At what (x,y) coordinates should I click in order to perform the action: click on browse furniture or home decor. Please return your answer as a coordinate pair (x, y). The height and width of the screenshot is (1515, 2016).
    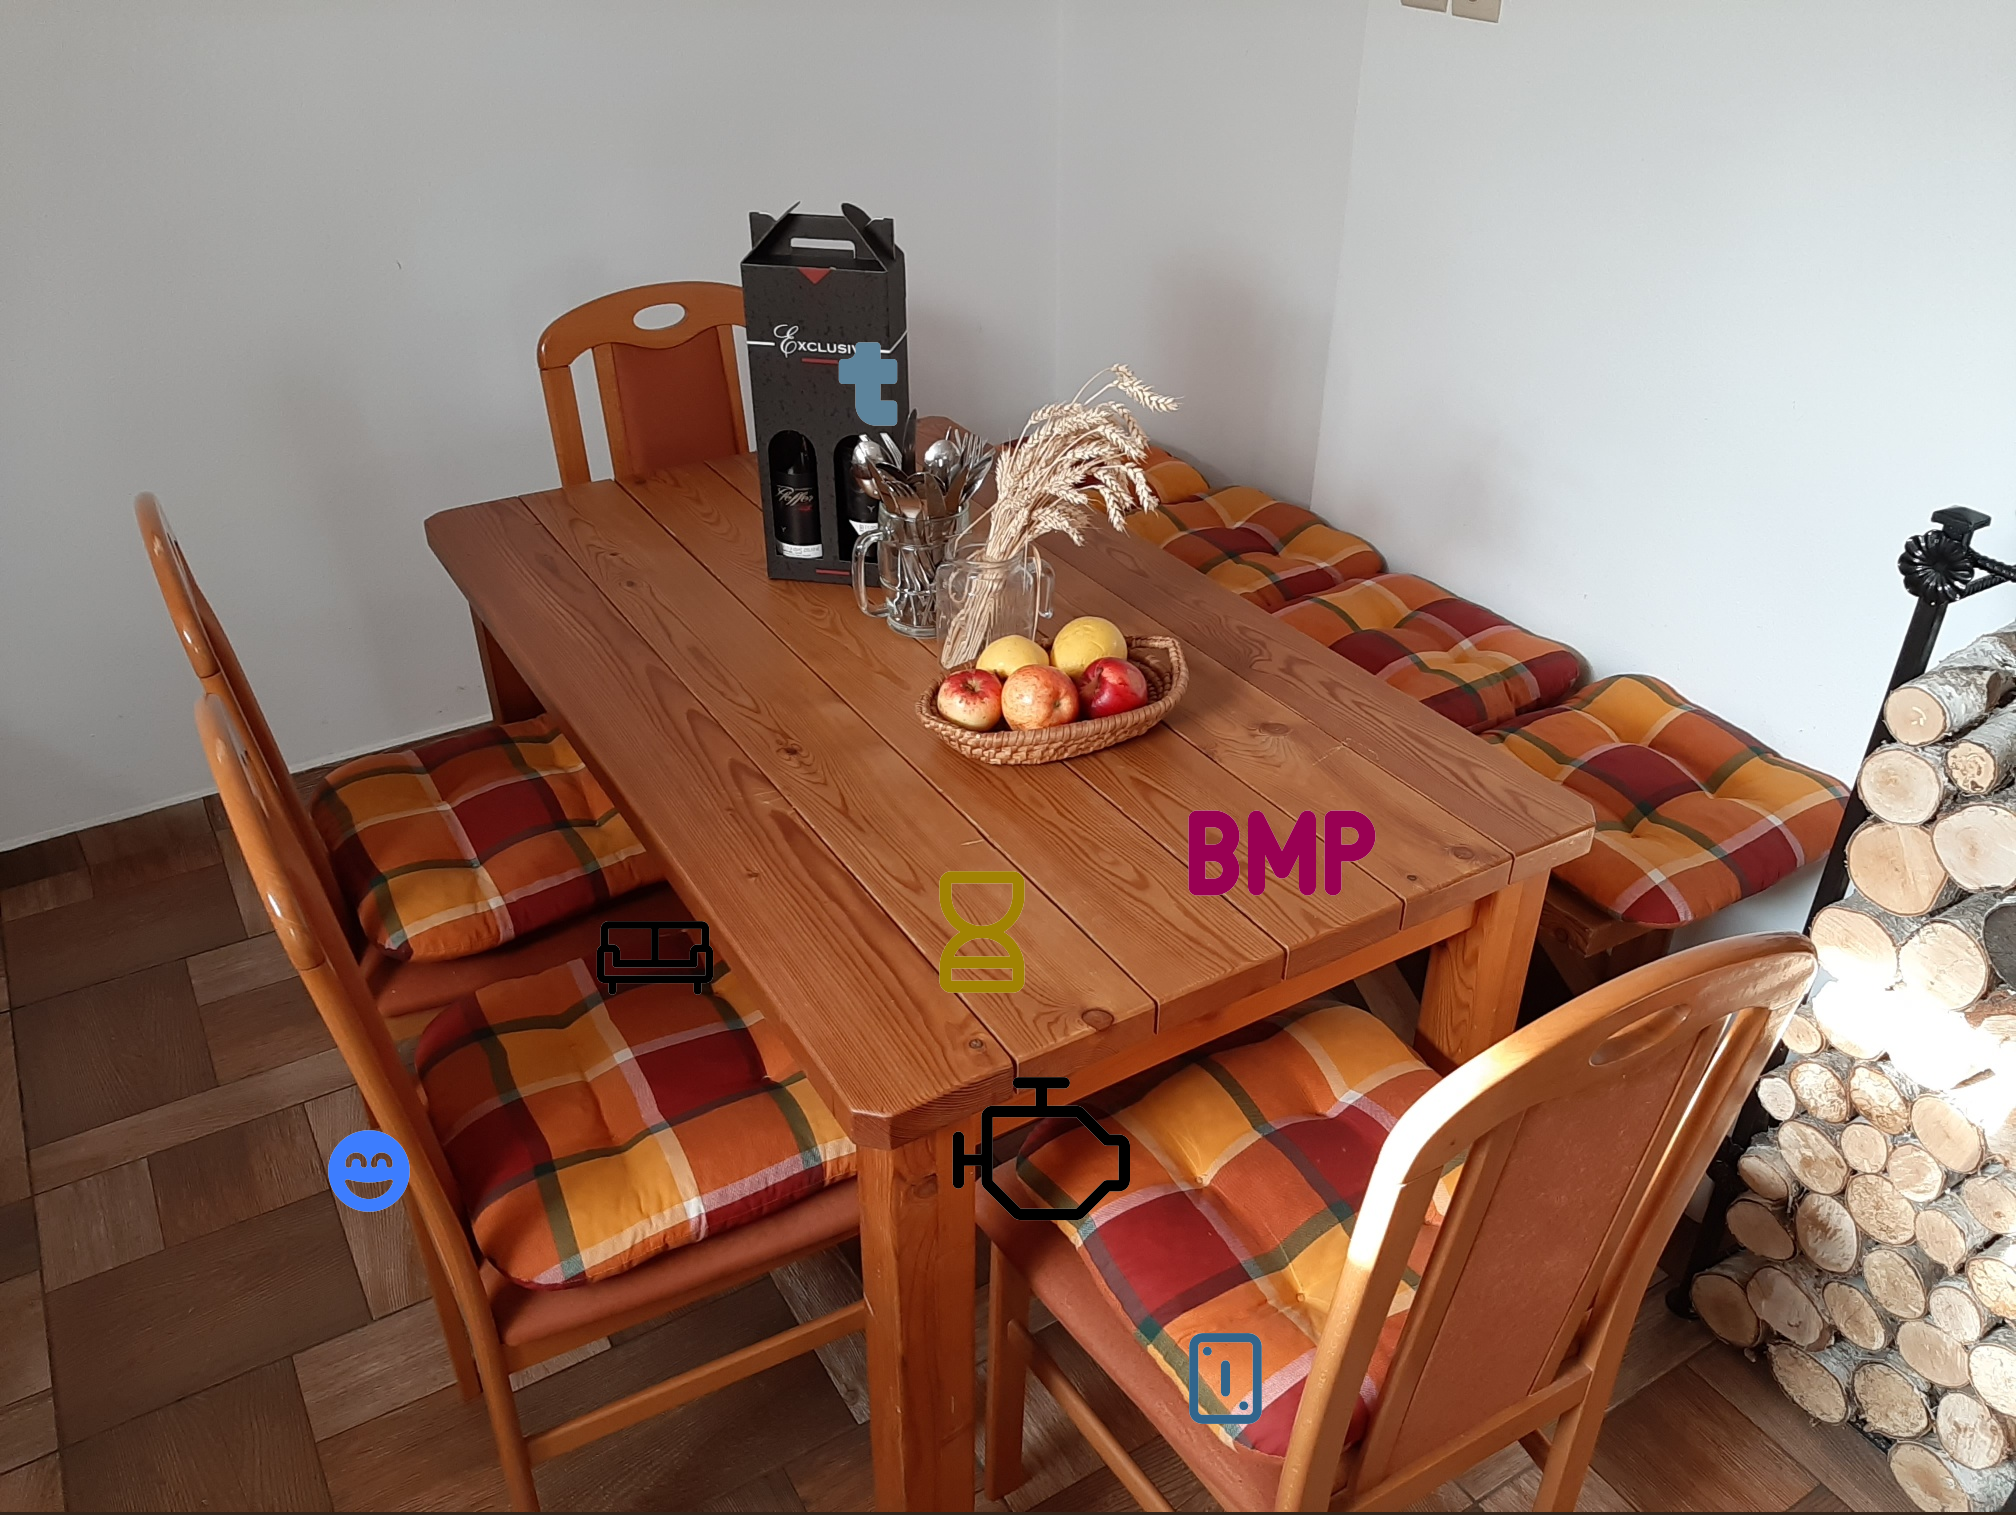
    Looking at the image, I should click on (655, 956).